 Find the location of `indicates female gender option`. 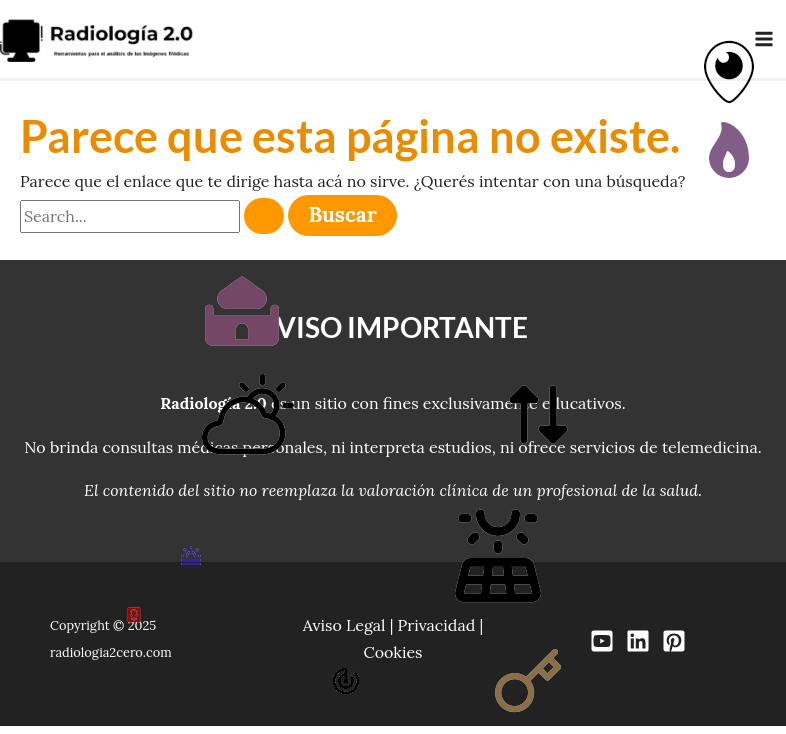

indicates female gender option is located at coordinates (134, 615).